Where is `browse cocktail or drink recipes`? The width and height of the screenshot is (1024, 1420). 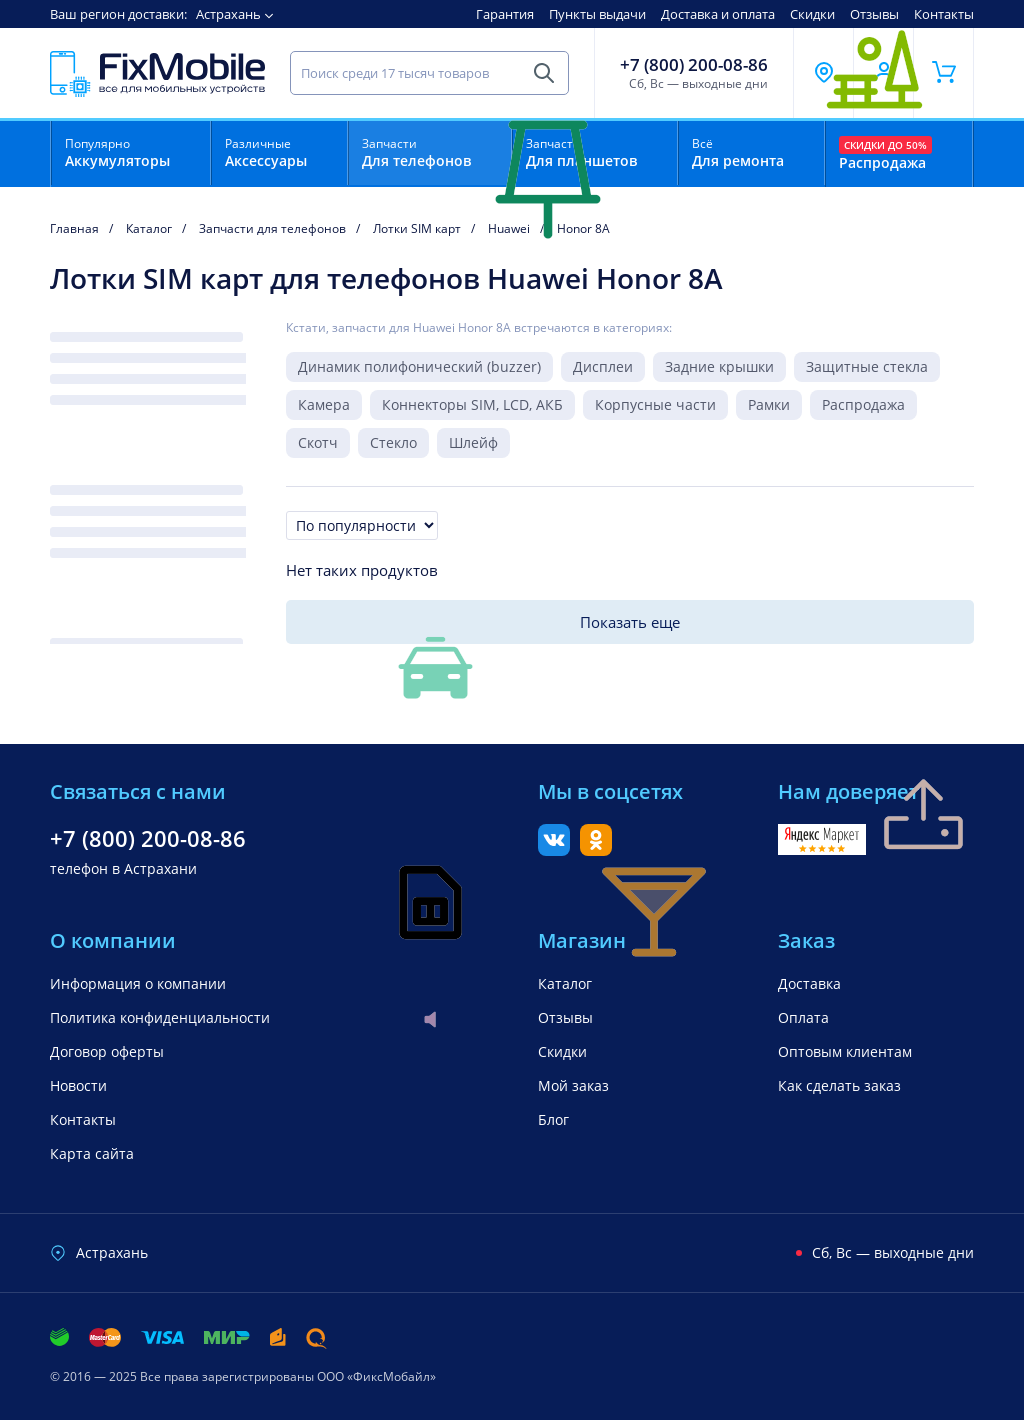
browse cocktail or drink recipes is located at coordinates (654, 912).